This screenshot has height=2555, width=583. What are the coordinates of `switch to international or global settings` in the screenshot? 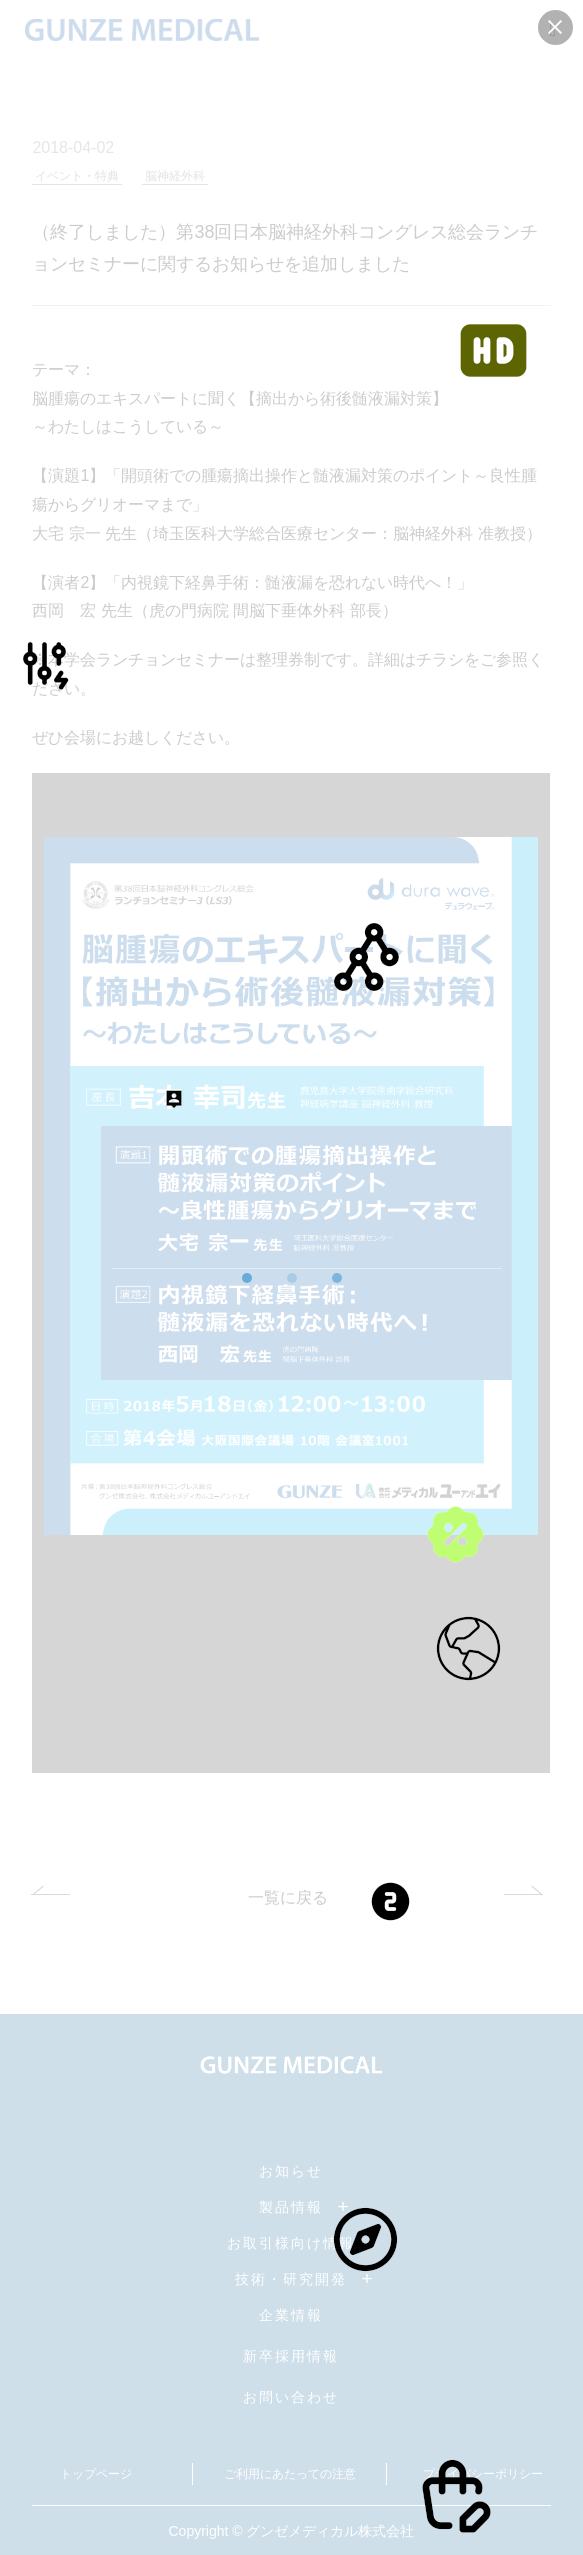 It's located at (468, 1648).